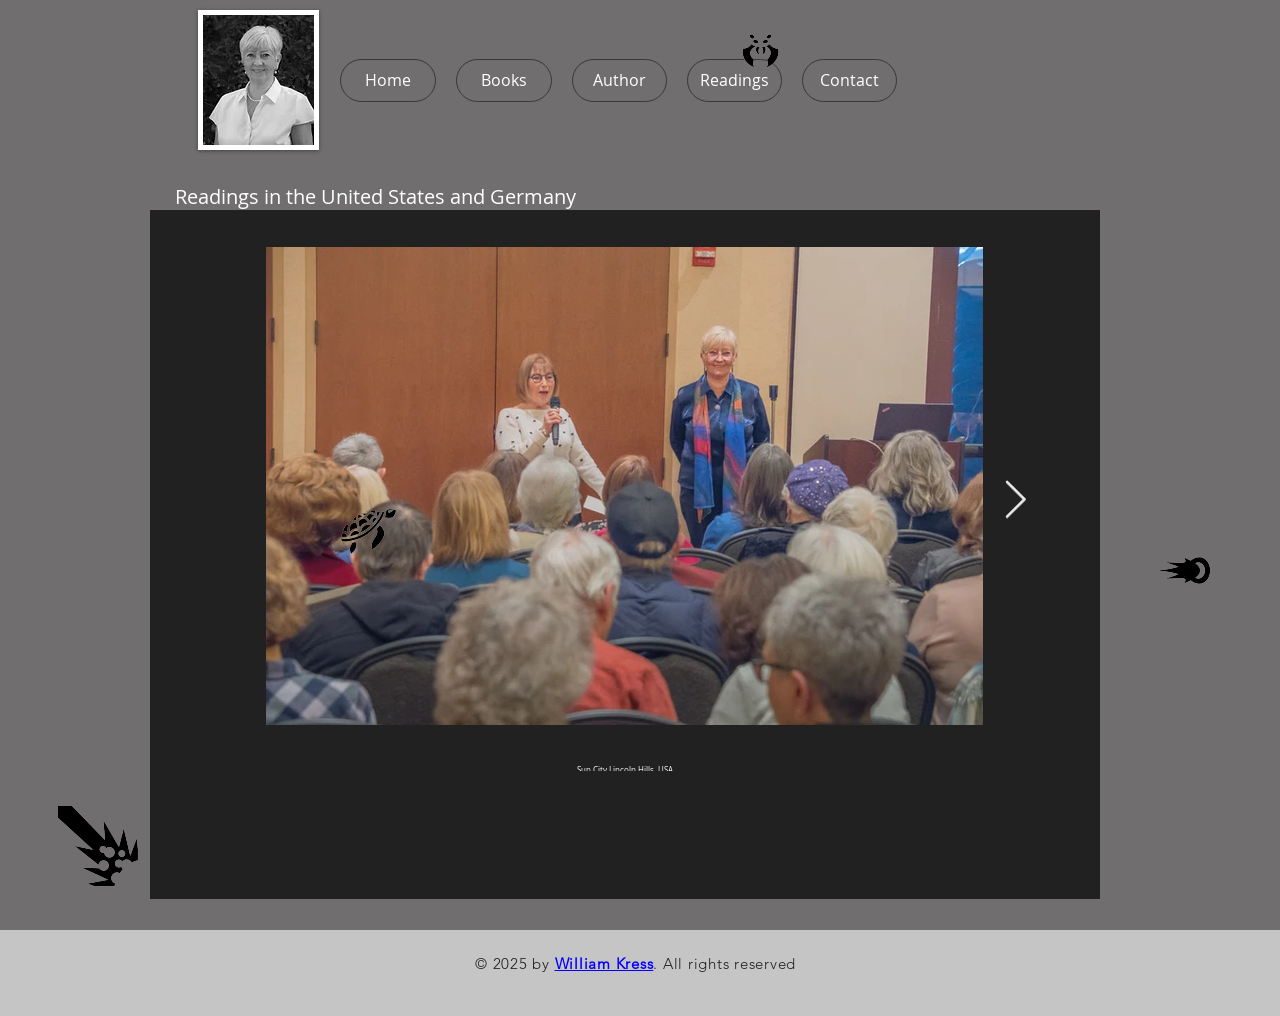 This screenshot has height=1016, width=1280. I want to click on fire weapon or use special attack, so click(1183, 570).